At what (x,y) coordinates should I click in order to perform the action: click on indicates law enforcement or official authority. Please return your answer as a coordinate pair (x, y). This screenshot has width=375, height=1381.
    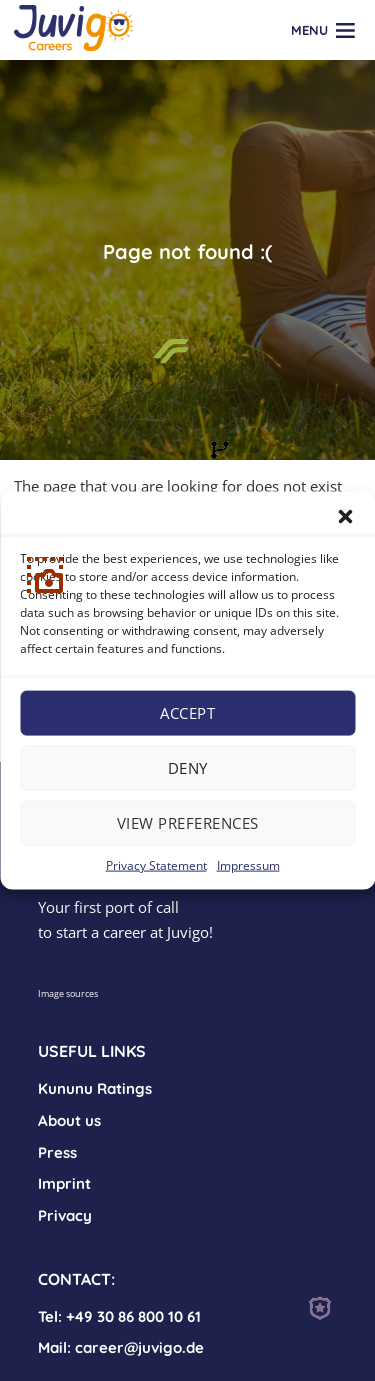
    Looking at the image, I should click on (320, 1308).